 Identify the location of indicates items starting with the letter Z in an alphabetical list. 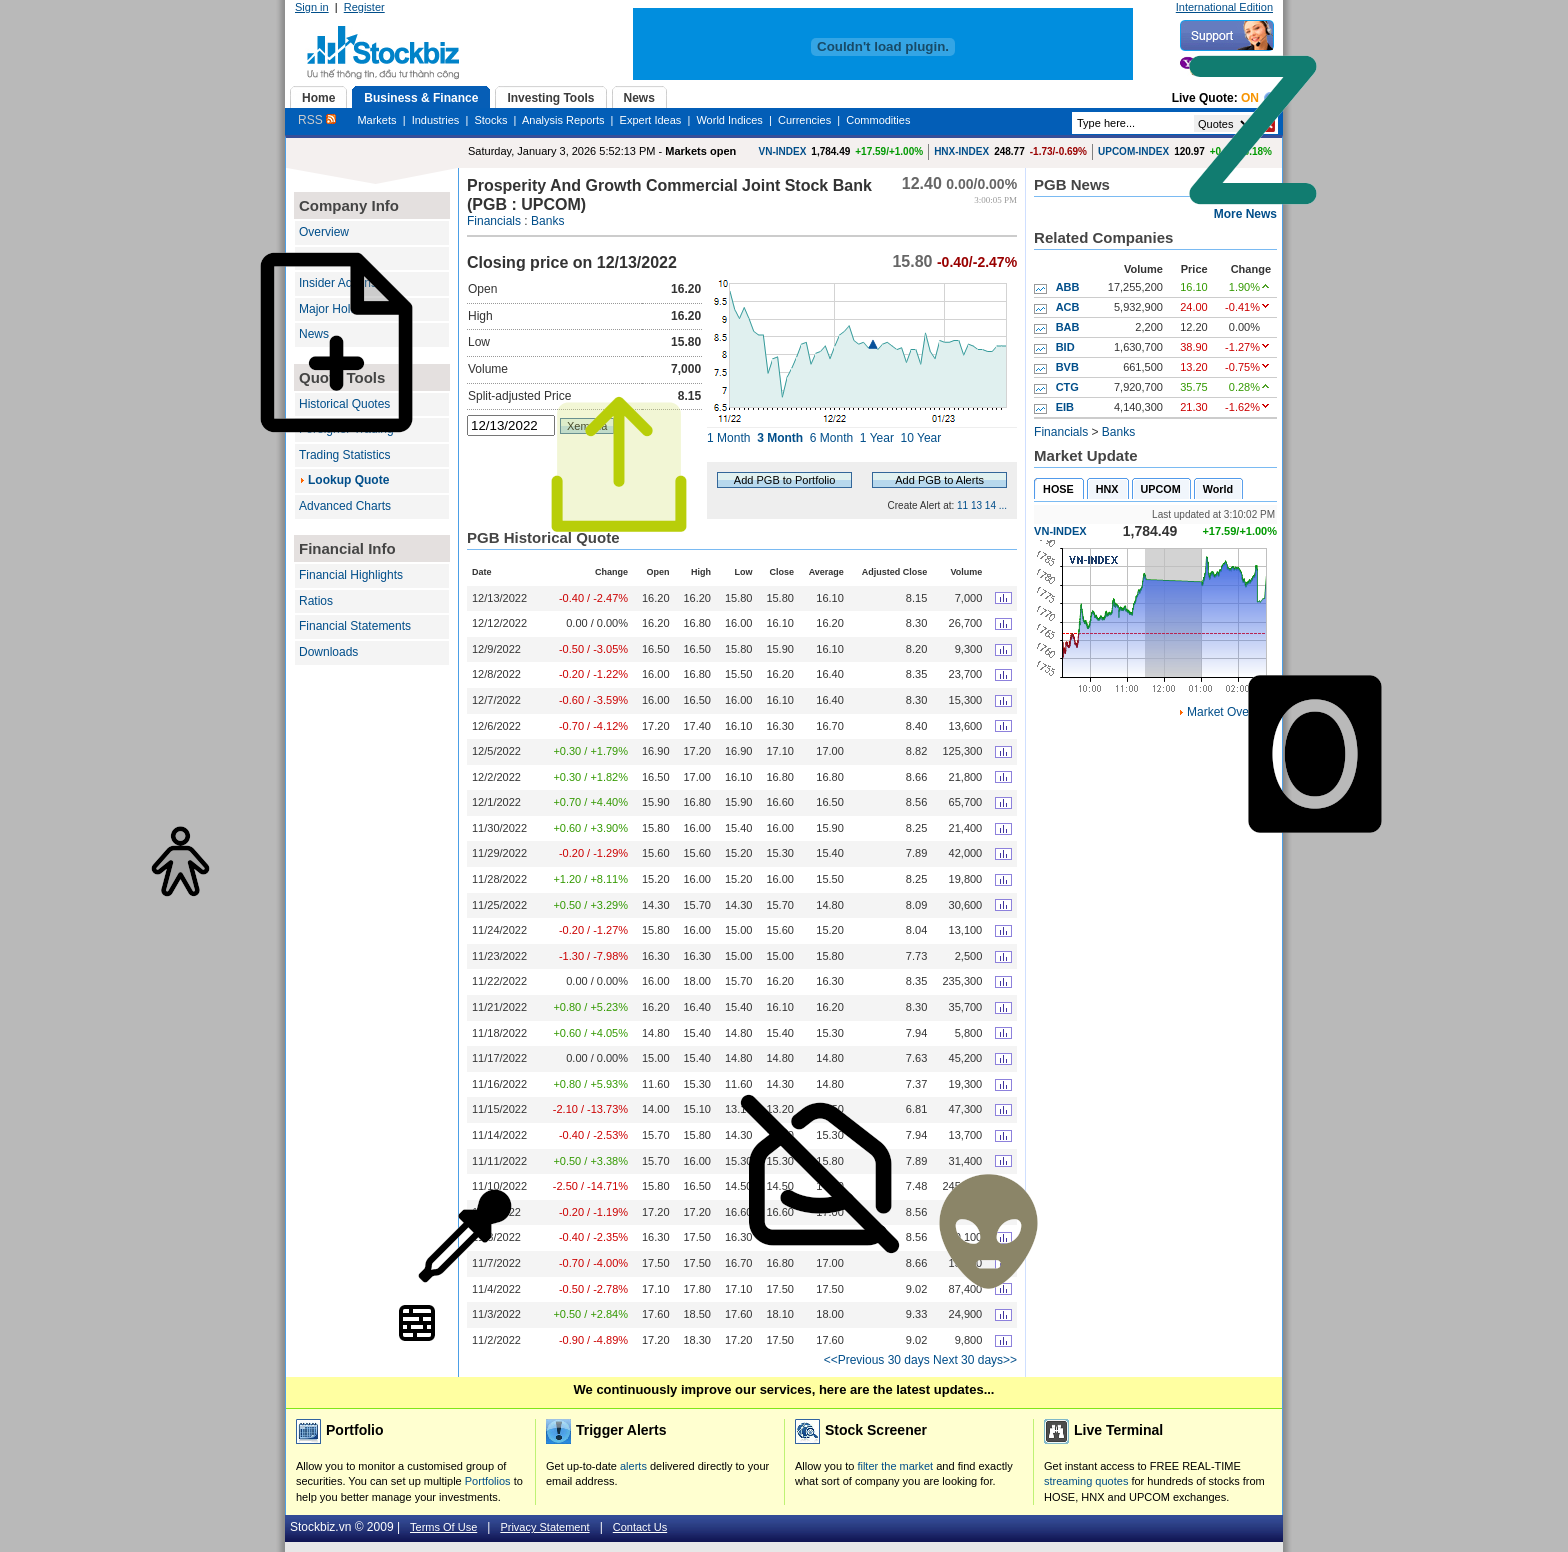
(1253, 130).